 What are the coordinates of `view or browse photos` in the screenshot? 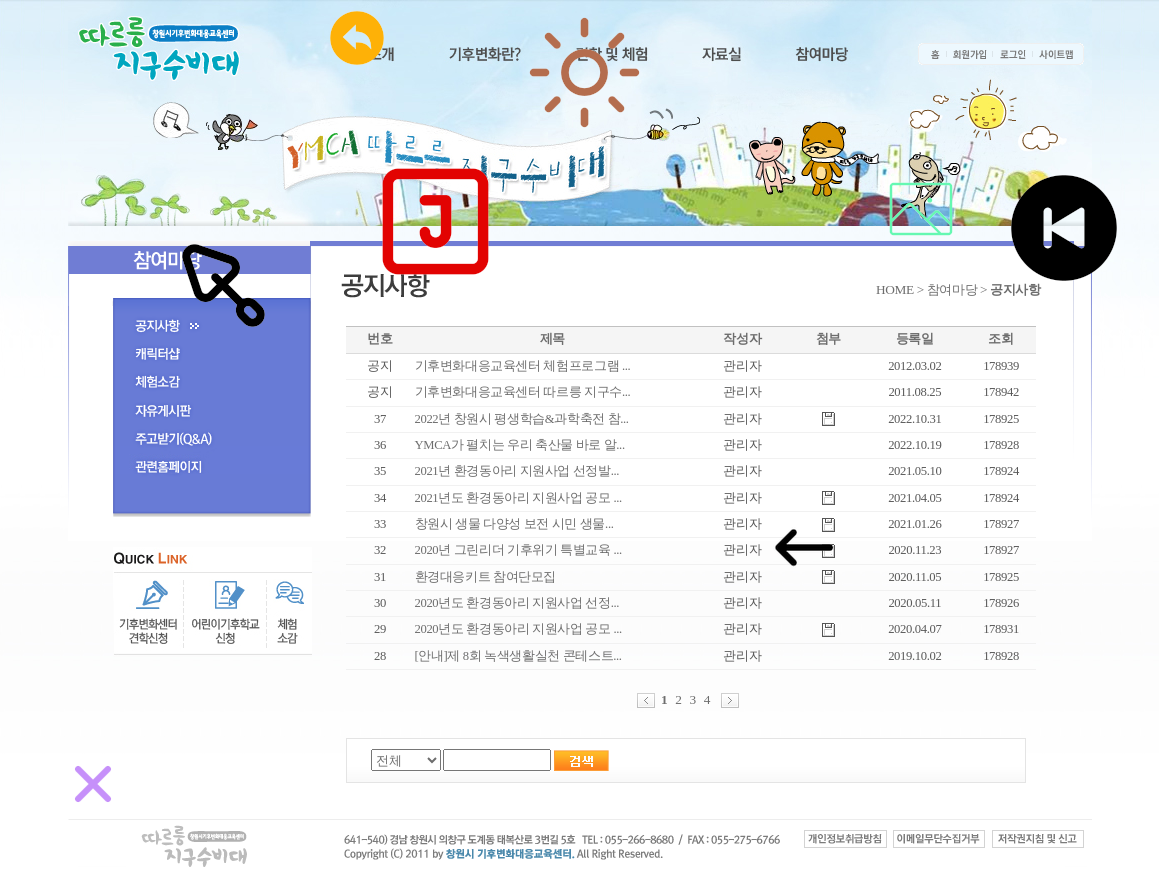 It's located at (921, 209).